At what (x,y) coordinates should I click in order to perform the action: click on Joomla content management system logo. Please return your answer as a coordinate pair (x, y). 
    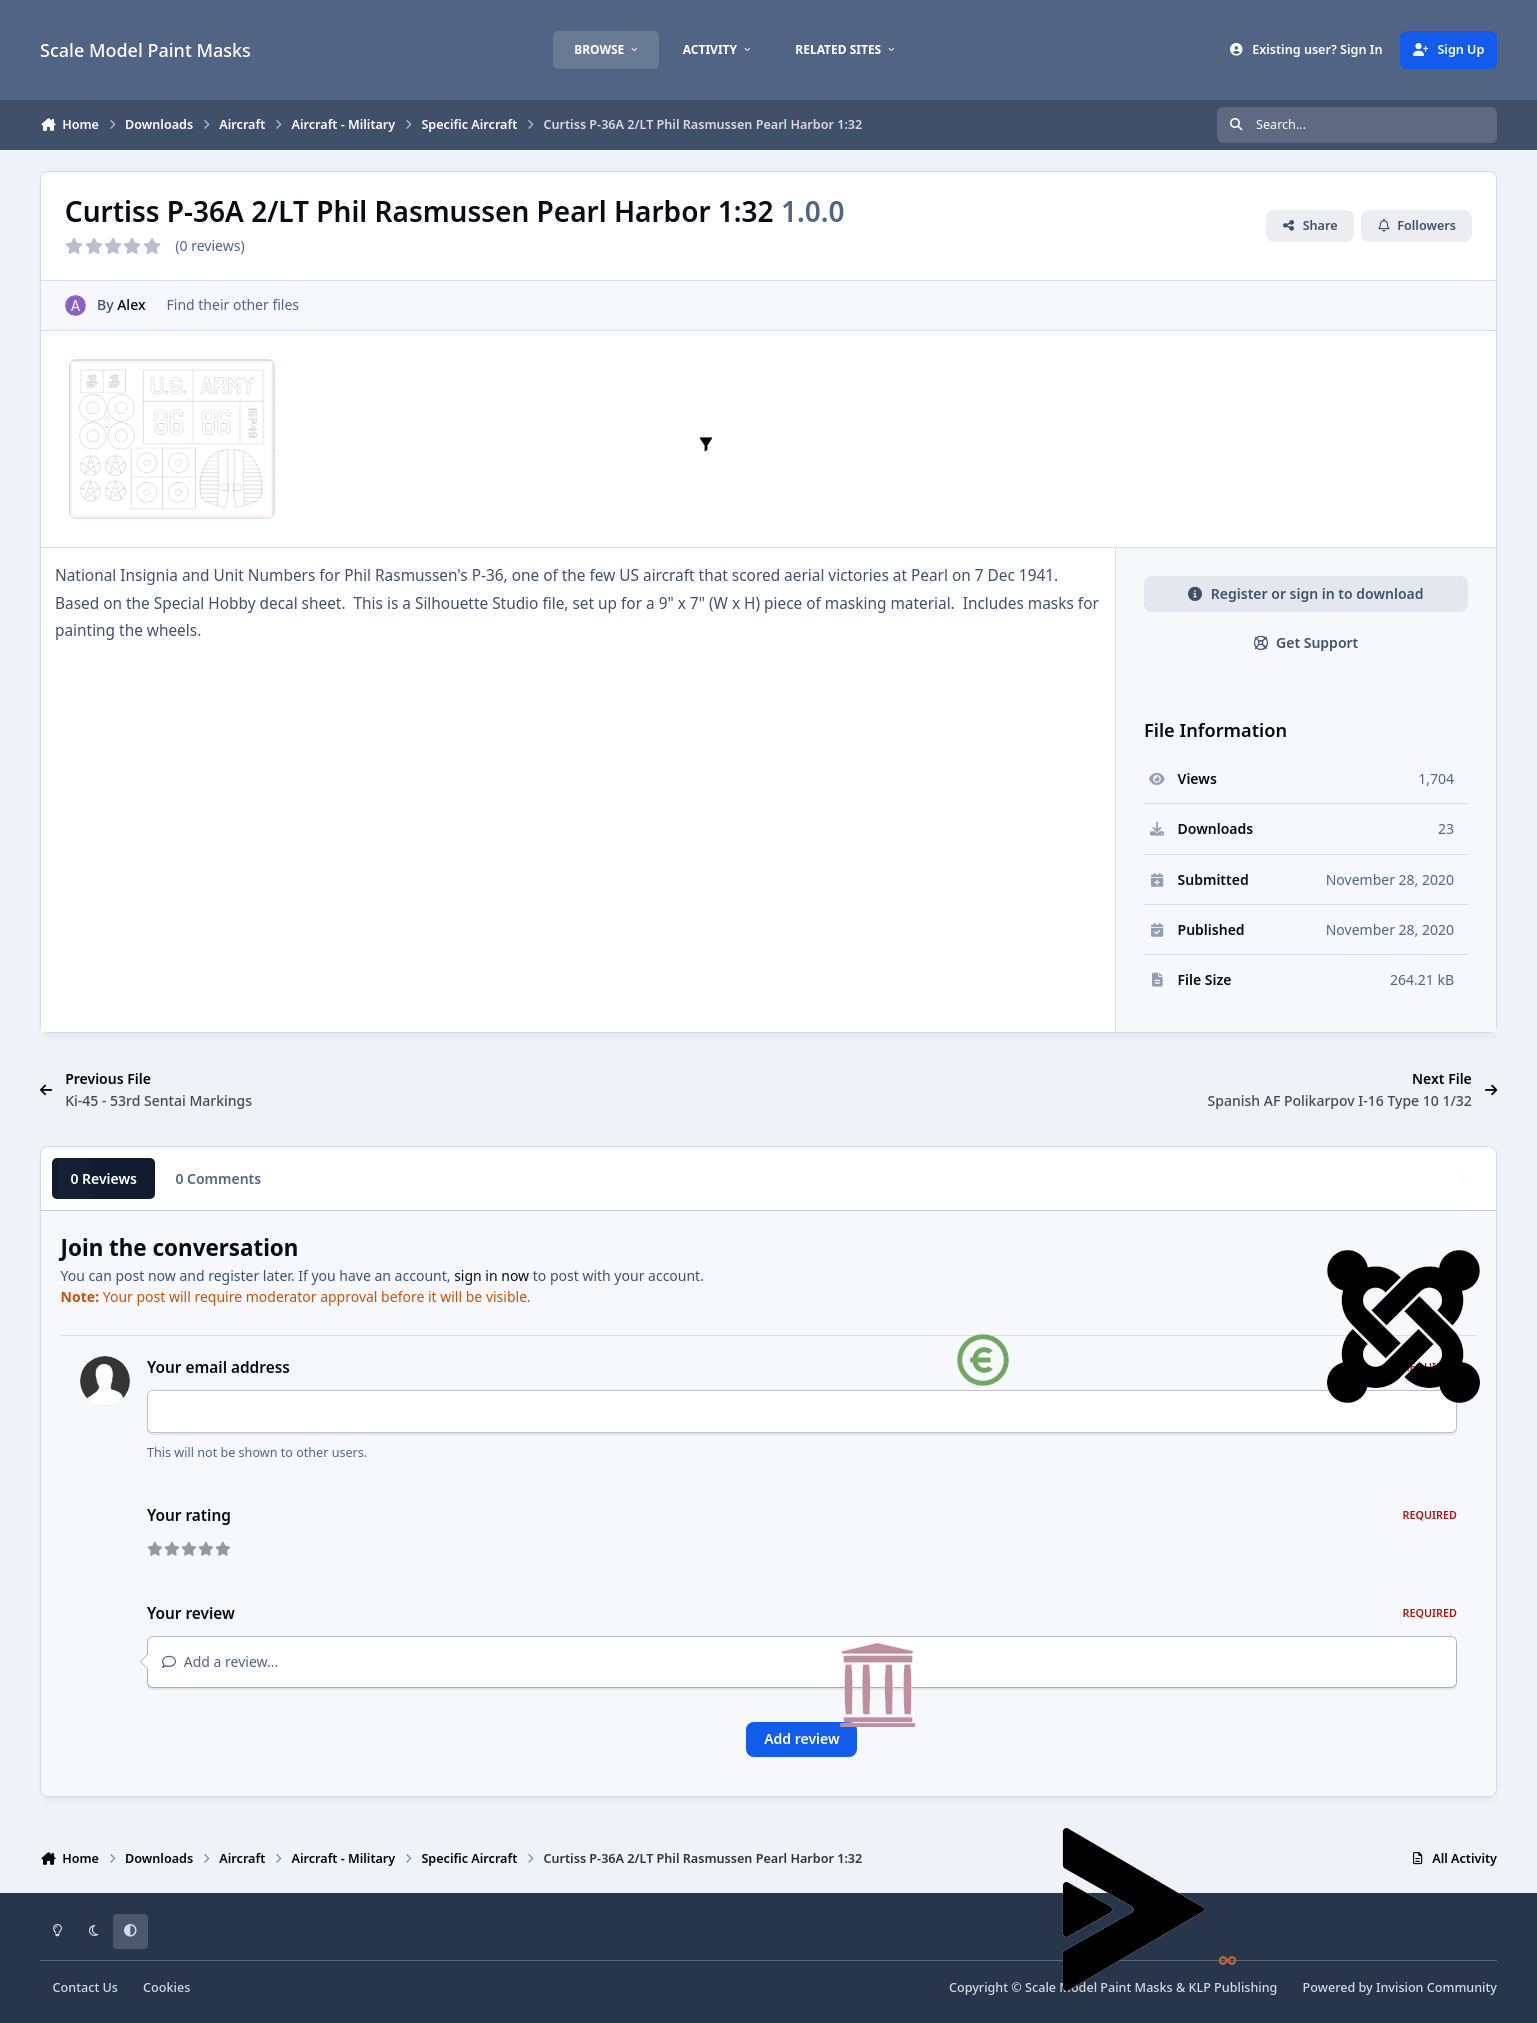
    Looking at the image, I should click on (1403, 1326).